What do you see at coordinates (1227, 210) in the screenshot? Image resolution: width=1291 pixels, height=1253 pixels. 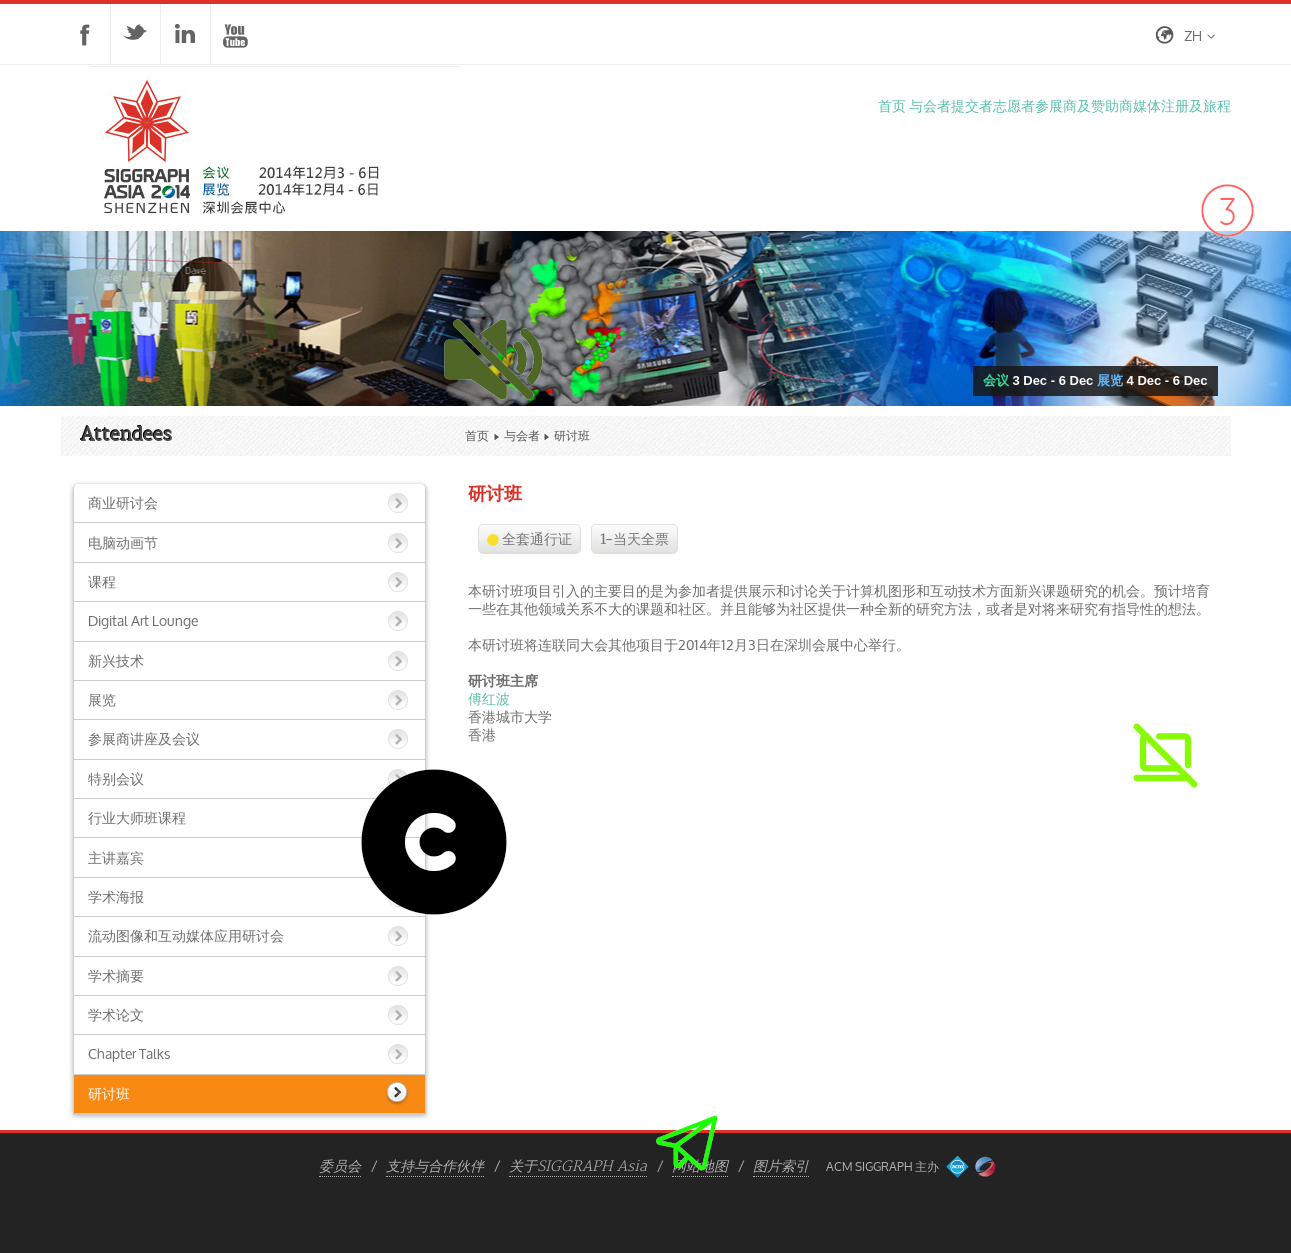 I see `indicates step three in a multi-step process` at bounding box center [1227, 210].